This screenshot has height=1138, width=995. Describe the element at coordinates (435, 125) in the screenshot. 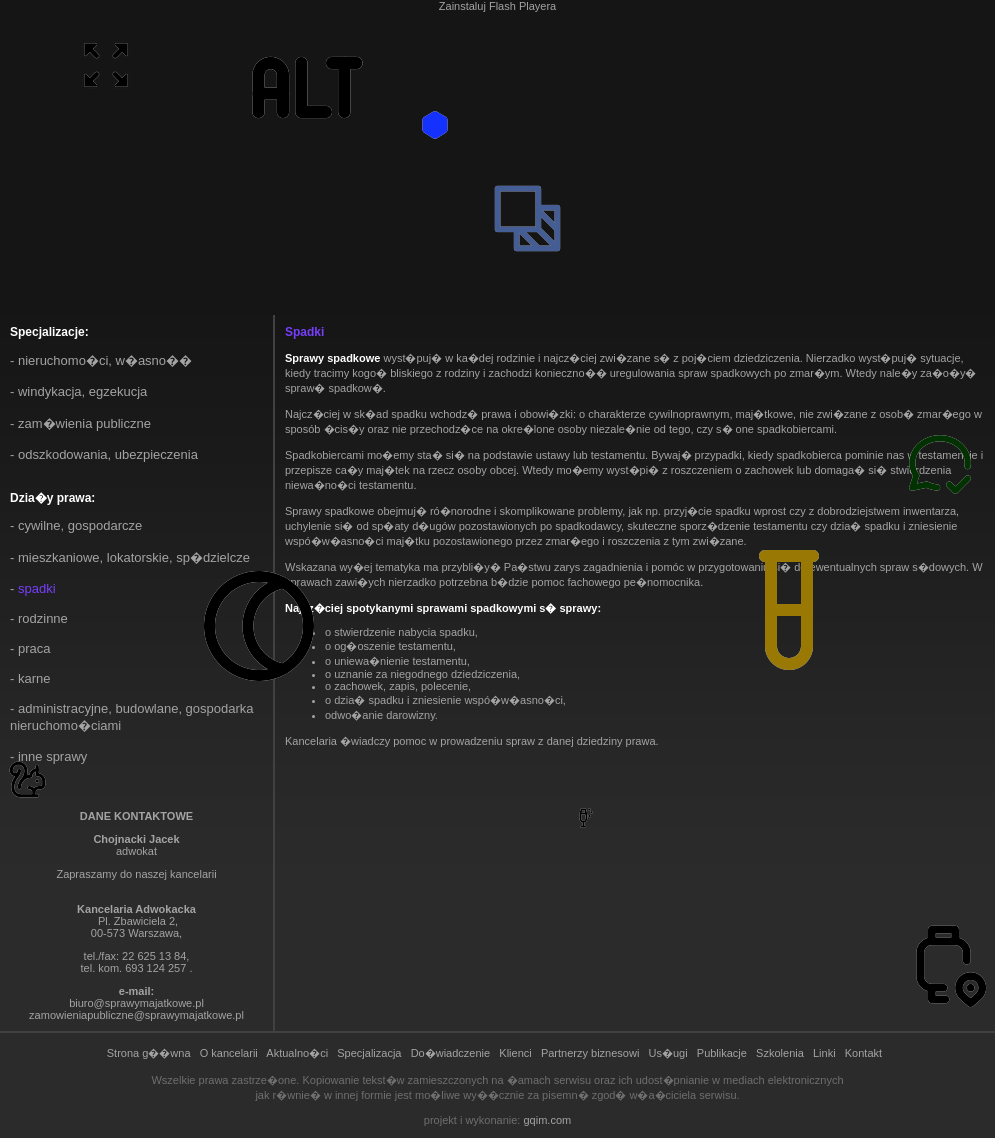

I see `indicates a selected or active state` at that location.